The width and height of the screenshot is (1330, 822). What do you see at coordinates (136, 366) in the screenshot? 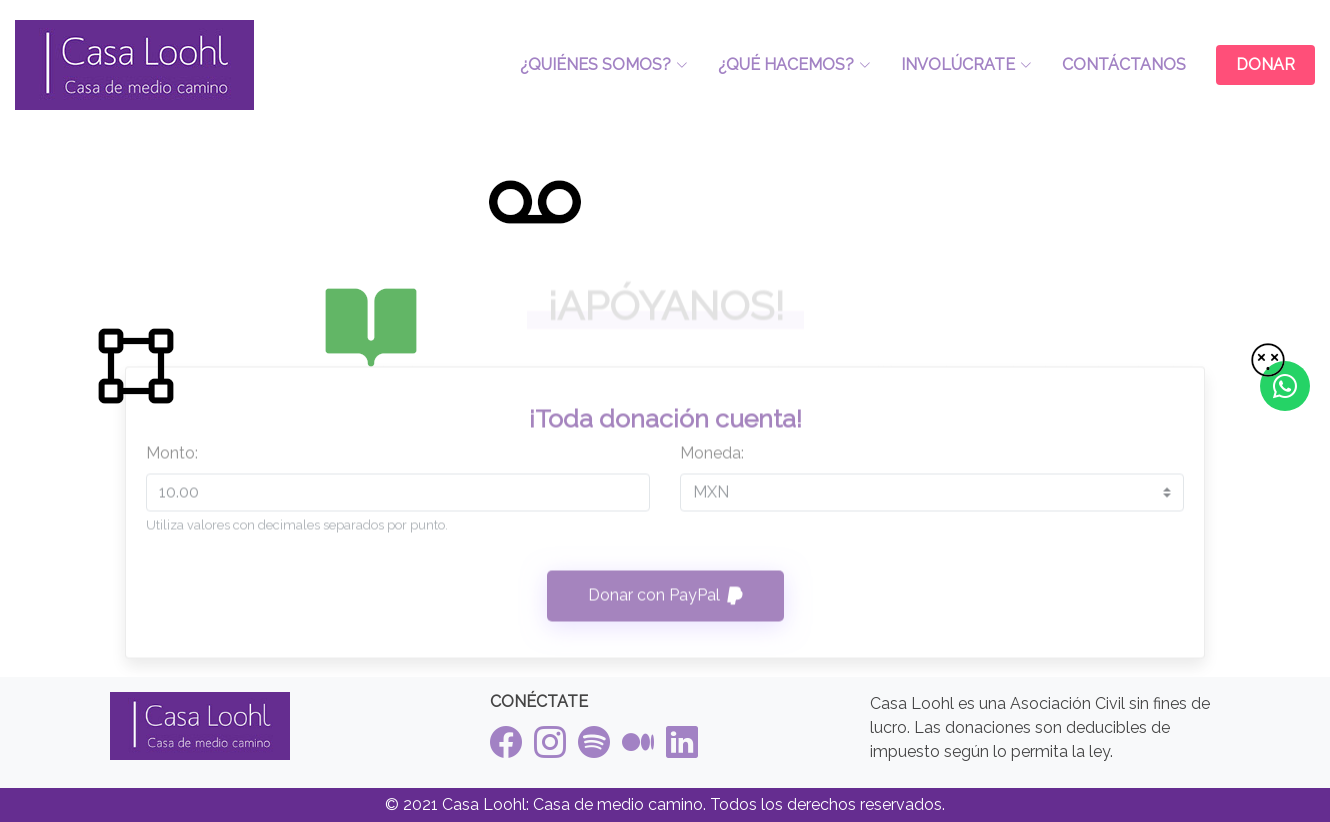
I see `select or resize an object's boundaries` at bounding box center [136, 366].